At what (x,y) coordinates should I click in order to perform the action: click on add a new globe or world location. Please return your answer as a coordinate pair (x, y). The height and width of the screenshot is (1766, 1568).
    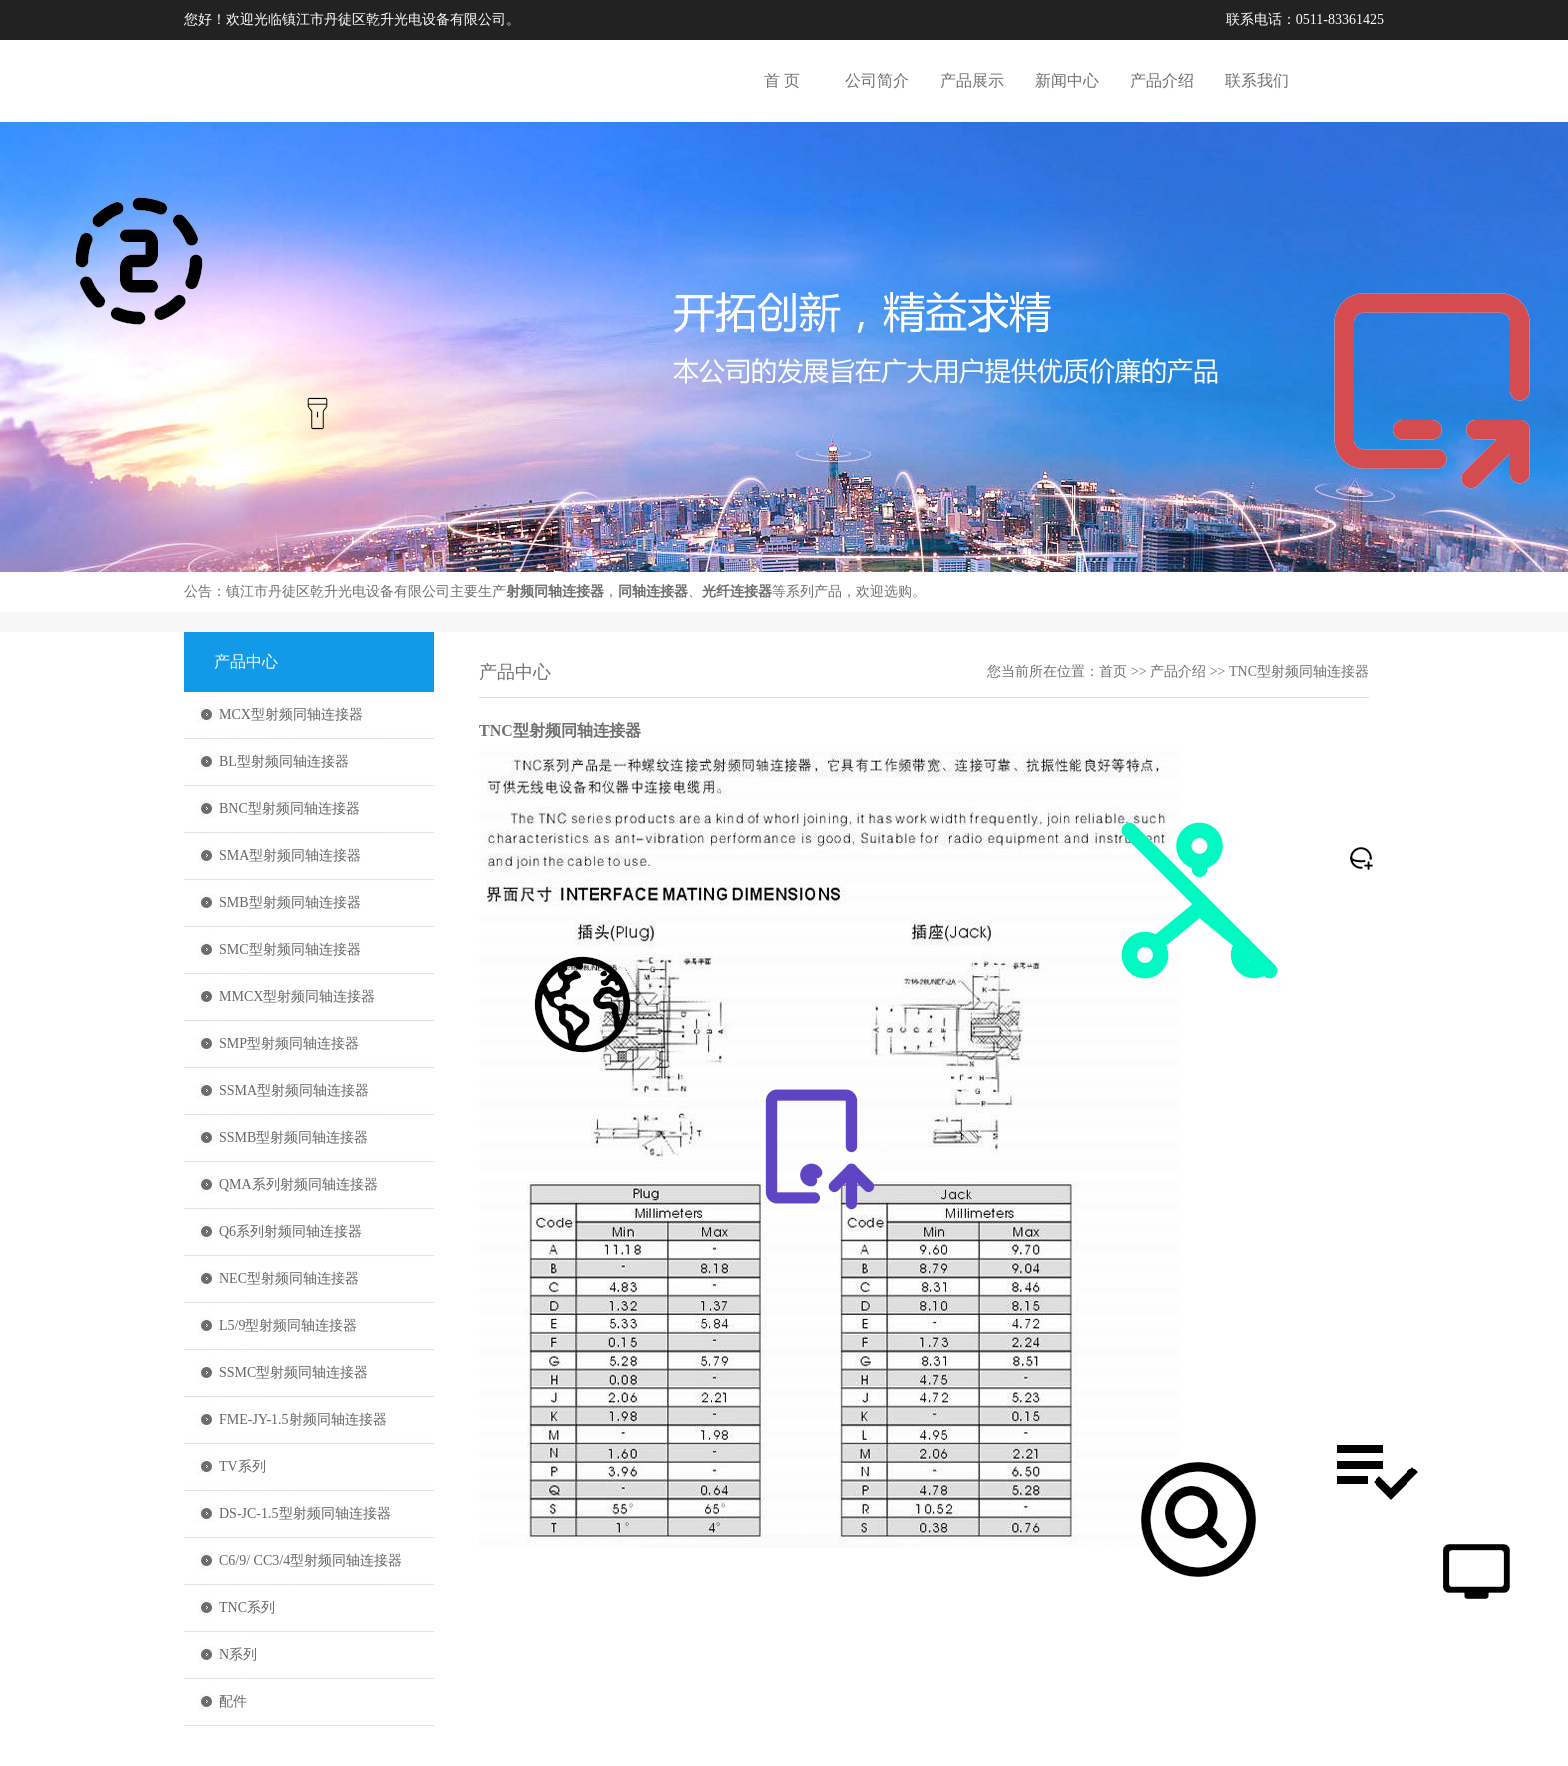
    Looking at the image, I should click on (1361, 858).